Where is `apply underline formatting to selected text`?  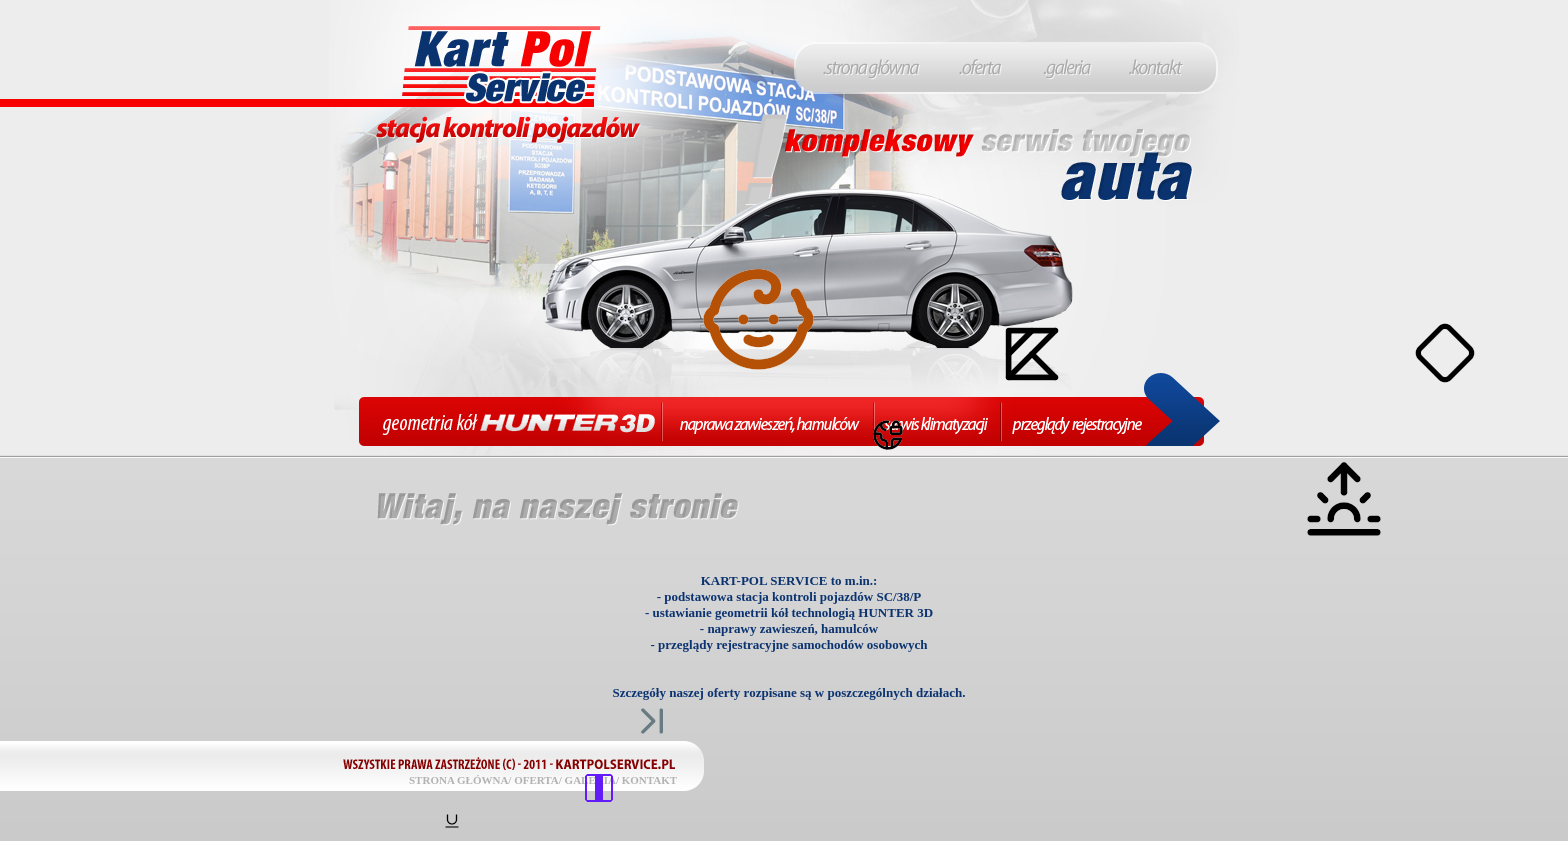
apply underline formatting to selected text is located at coordinates (452, 821).